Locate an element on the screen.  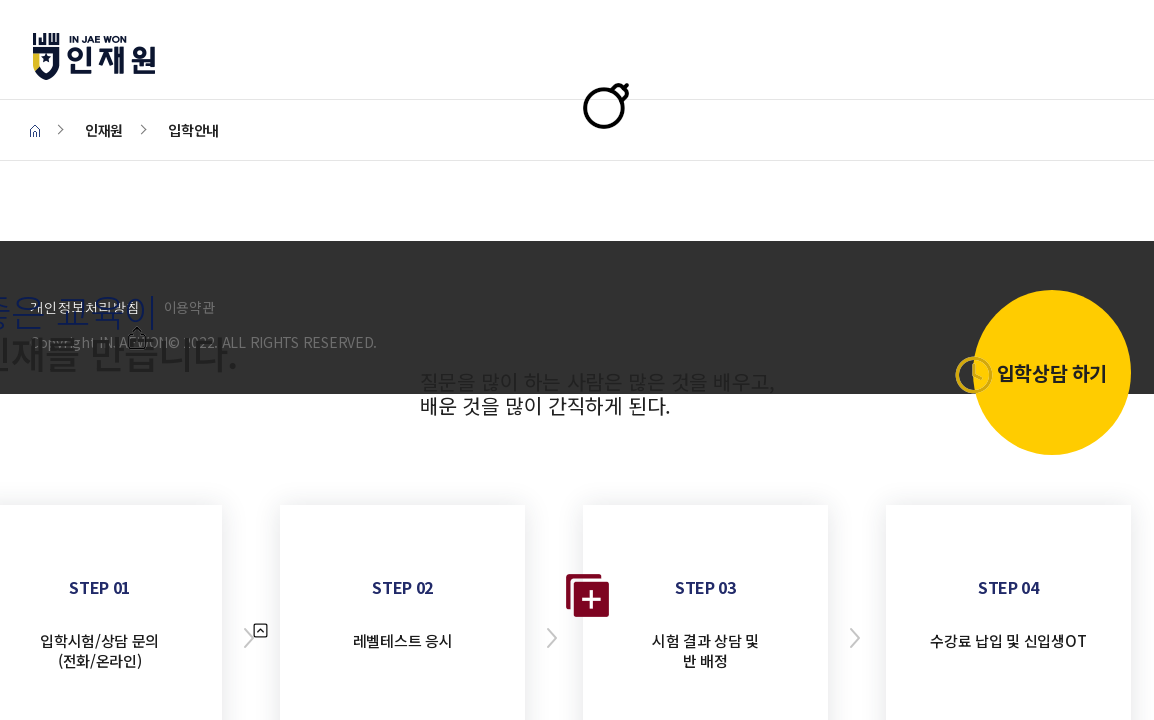
indicates a destructive or dangerous action is located at coordinates (606, 106).